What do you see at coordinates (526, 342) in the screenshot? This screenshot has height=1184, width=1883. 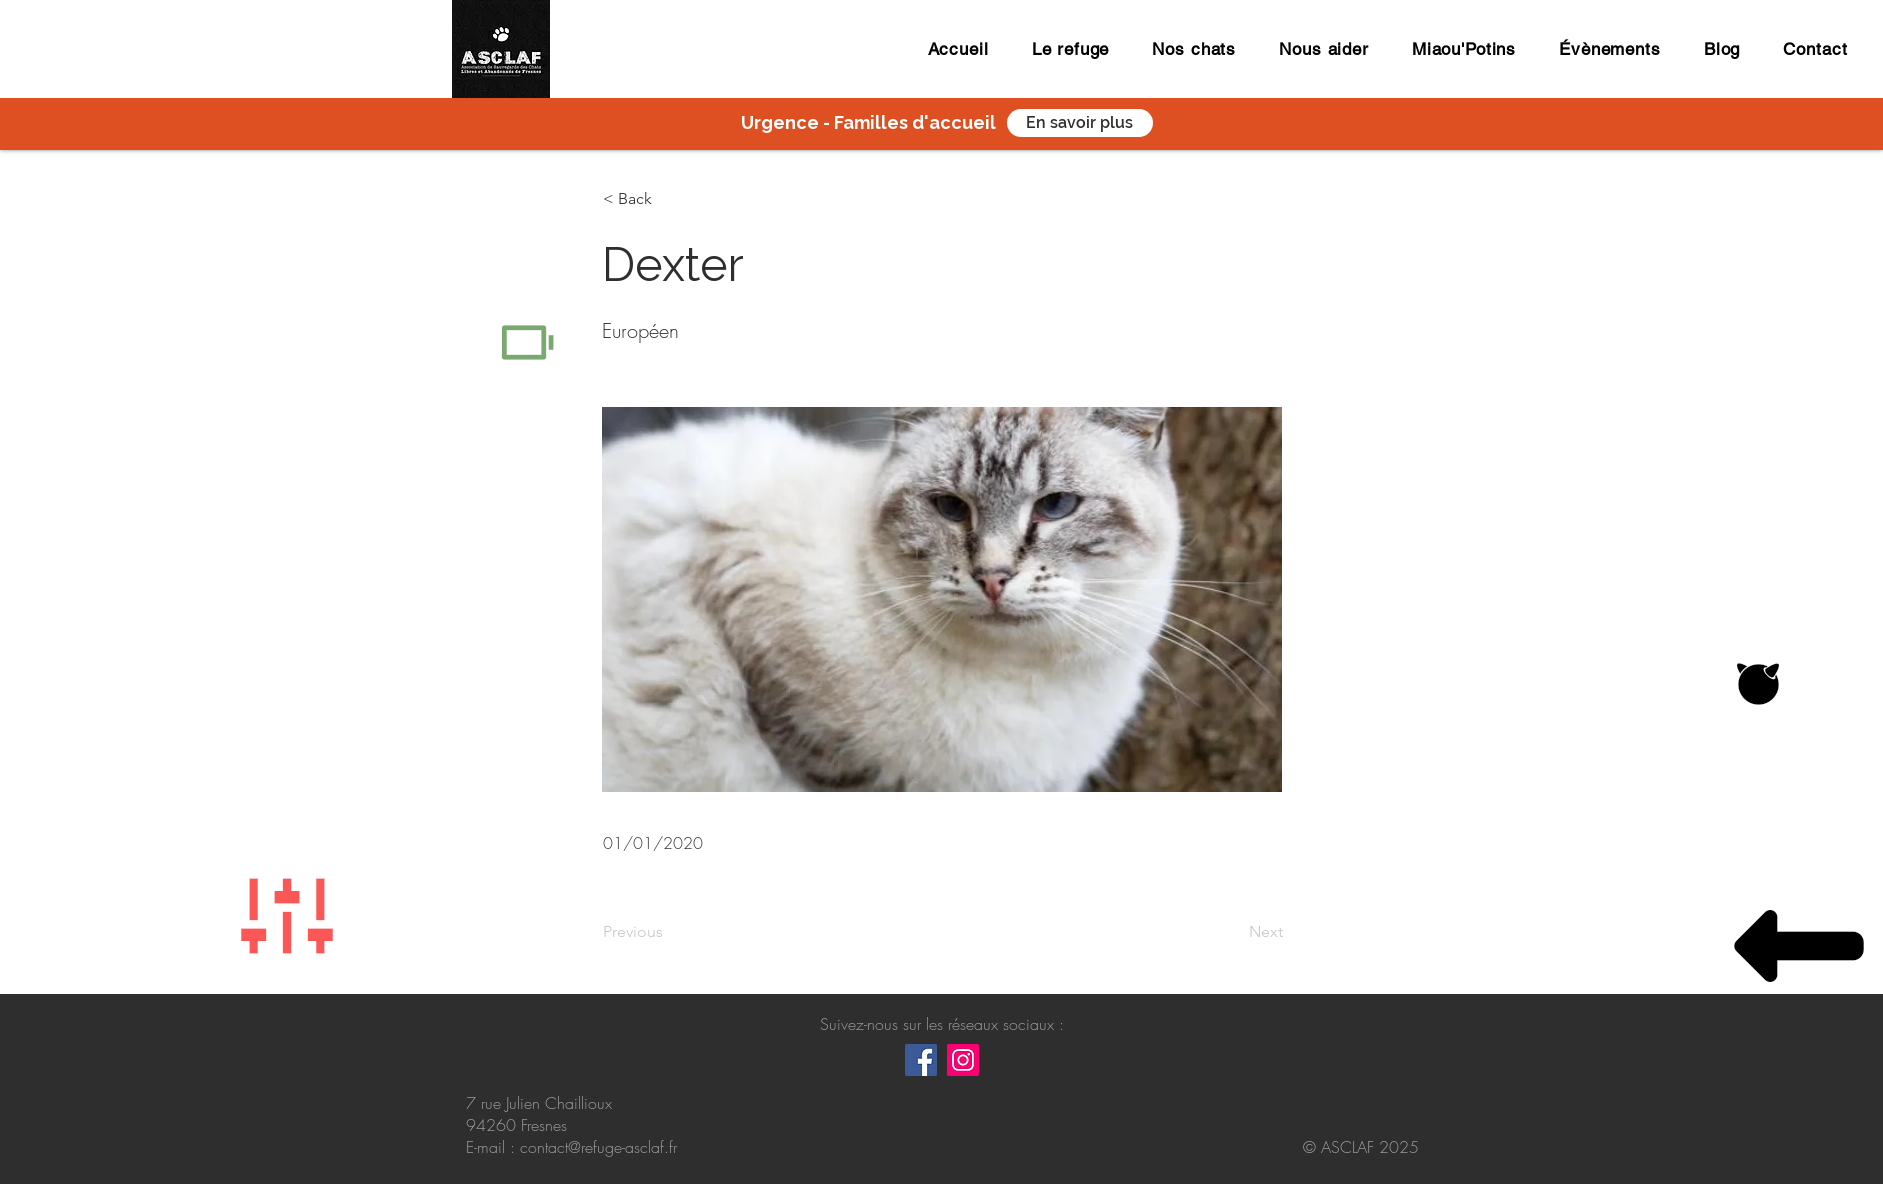 I see `view current battery level` at bounding box center [526, 342].